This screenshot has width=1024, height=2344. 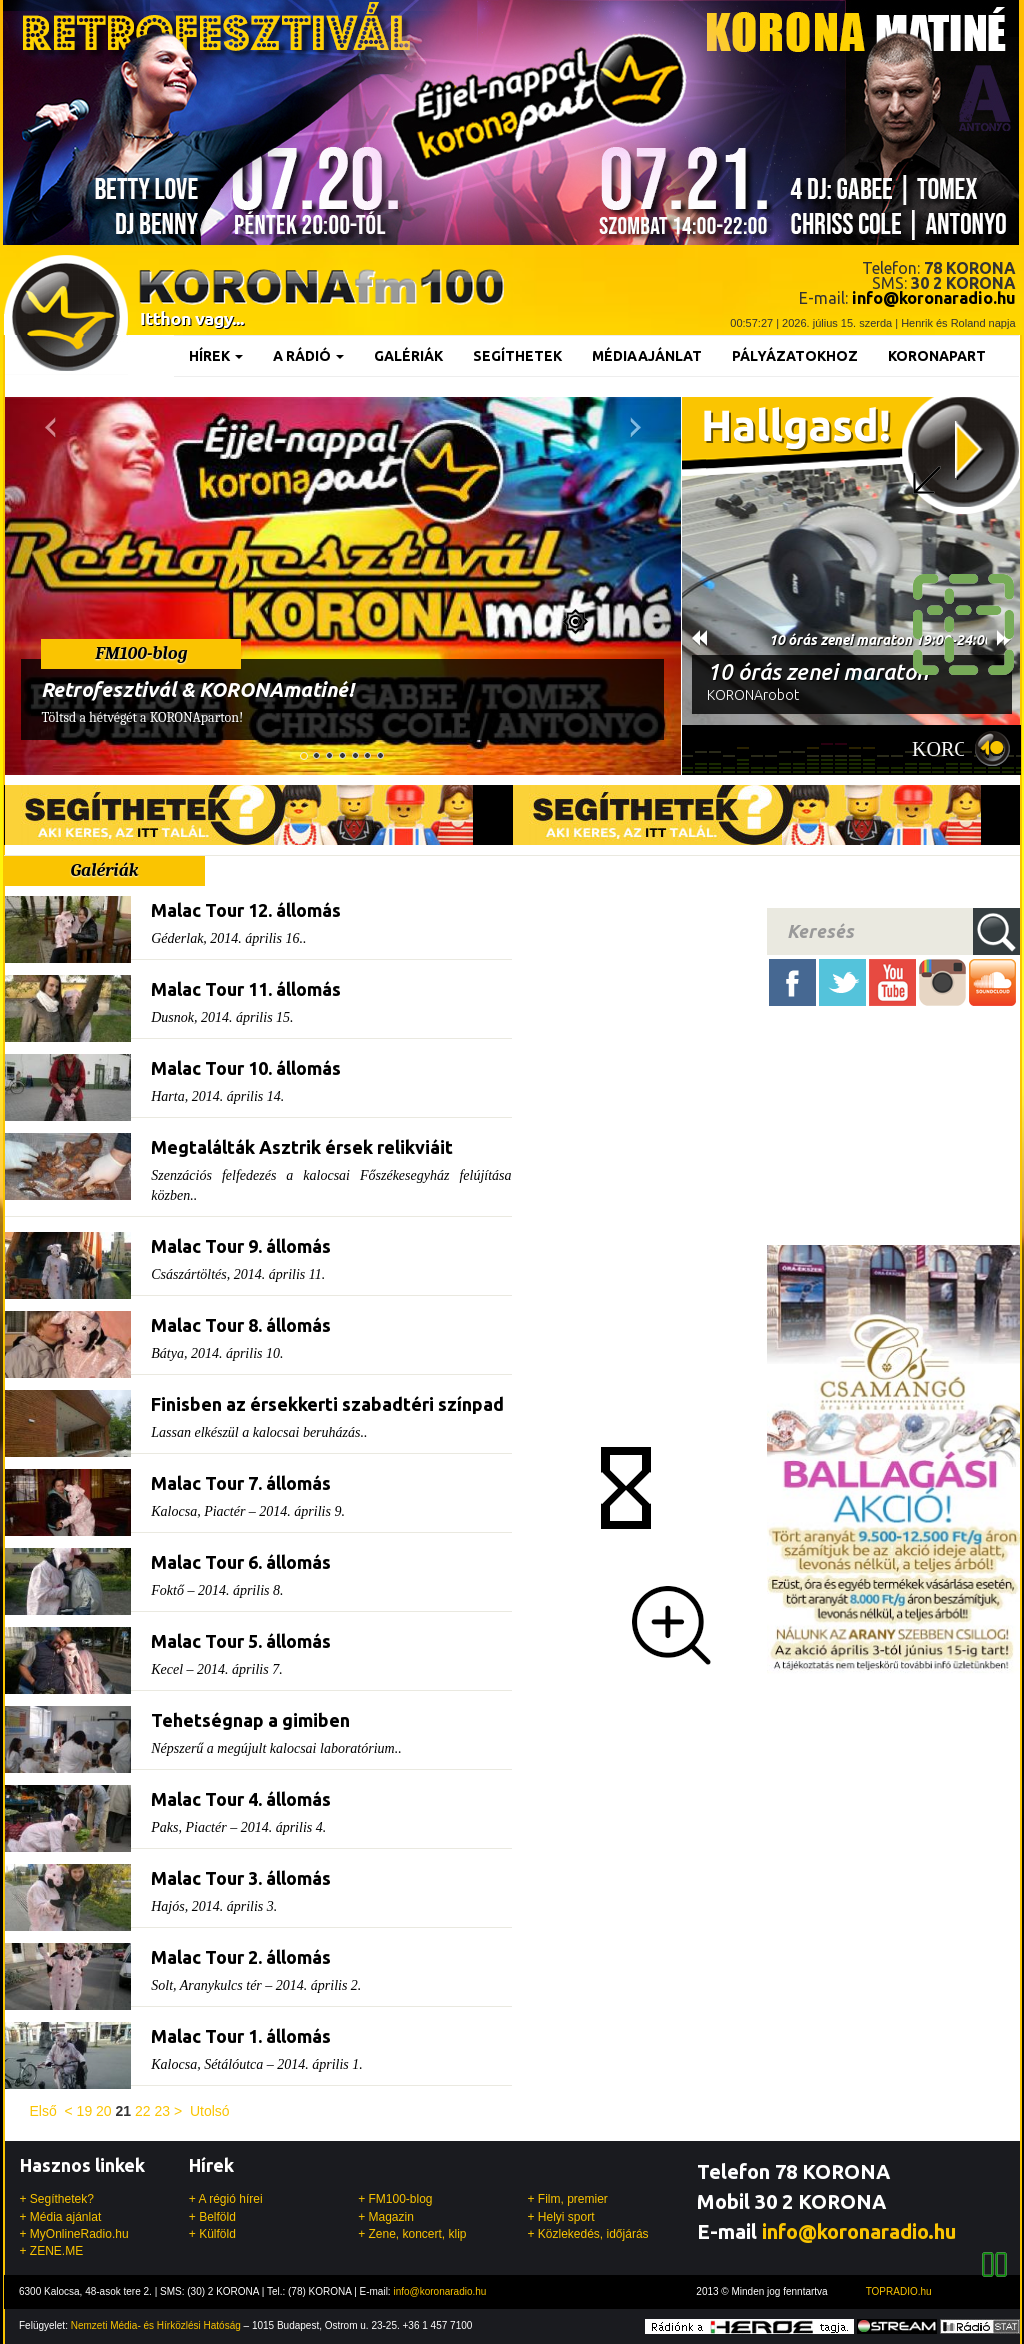 I want to click on switch to column view layout, so click(x=994, y=2264).